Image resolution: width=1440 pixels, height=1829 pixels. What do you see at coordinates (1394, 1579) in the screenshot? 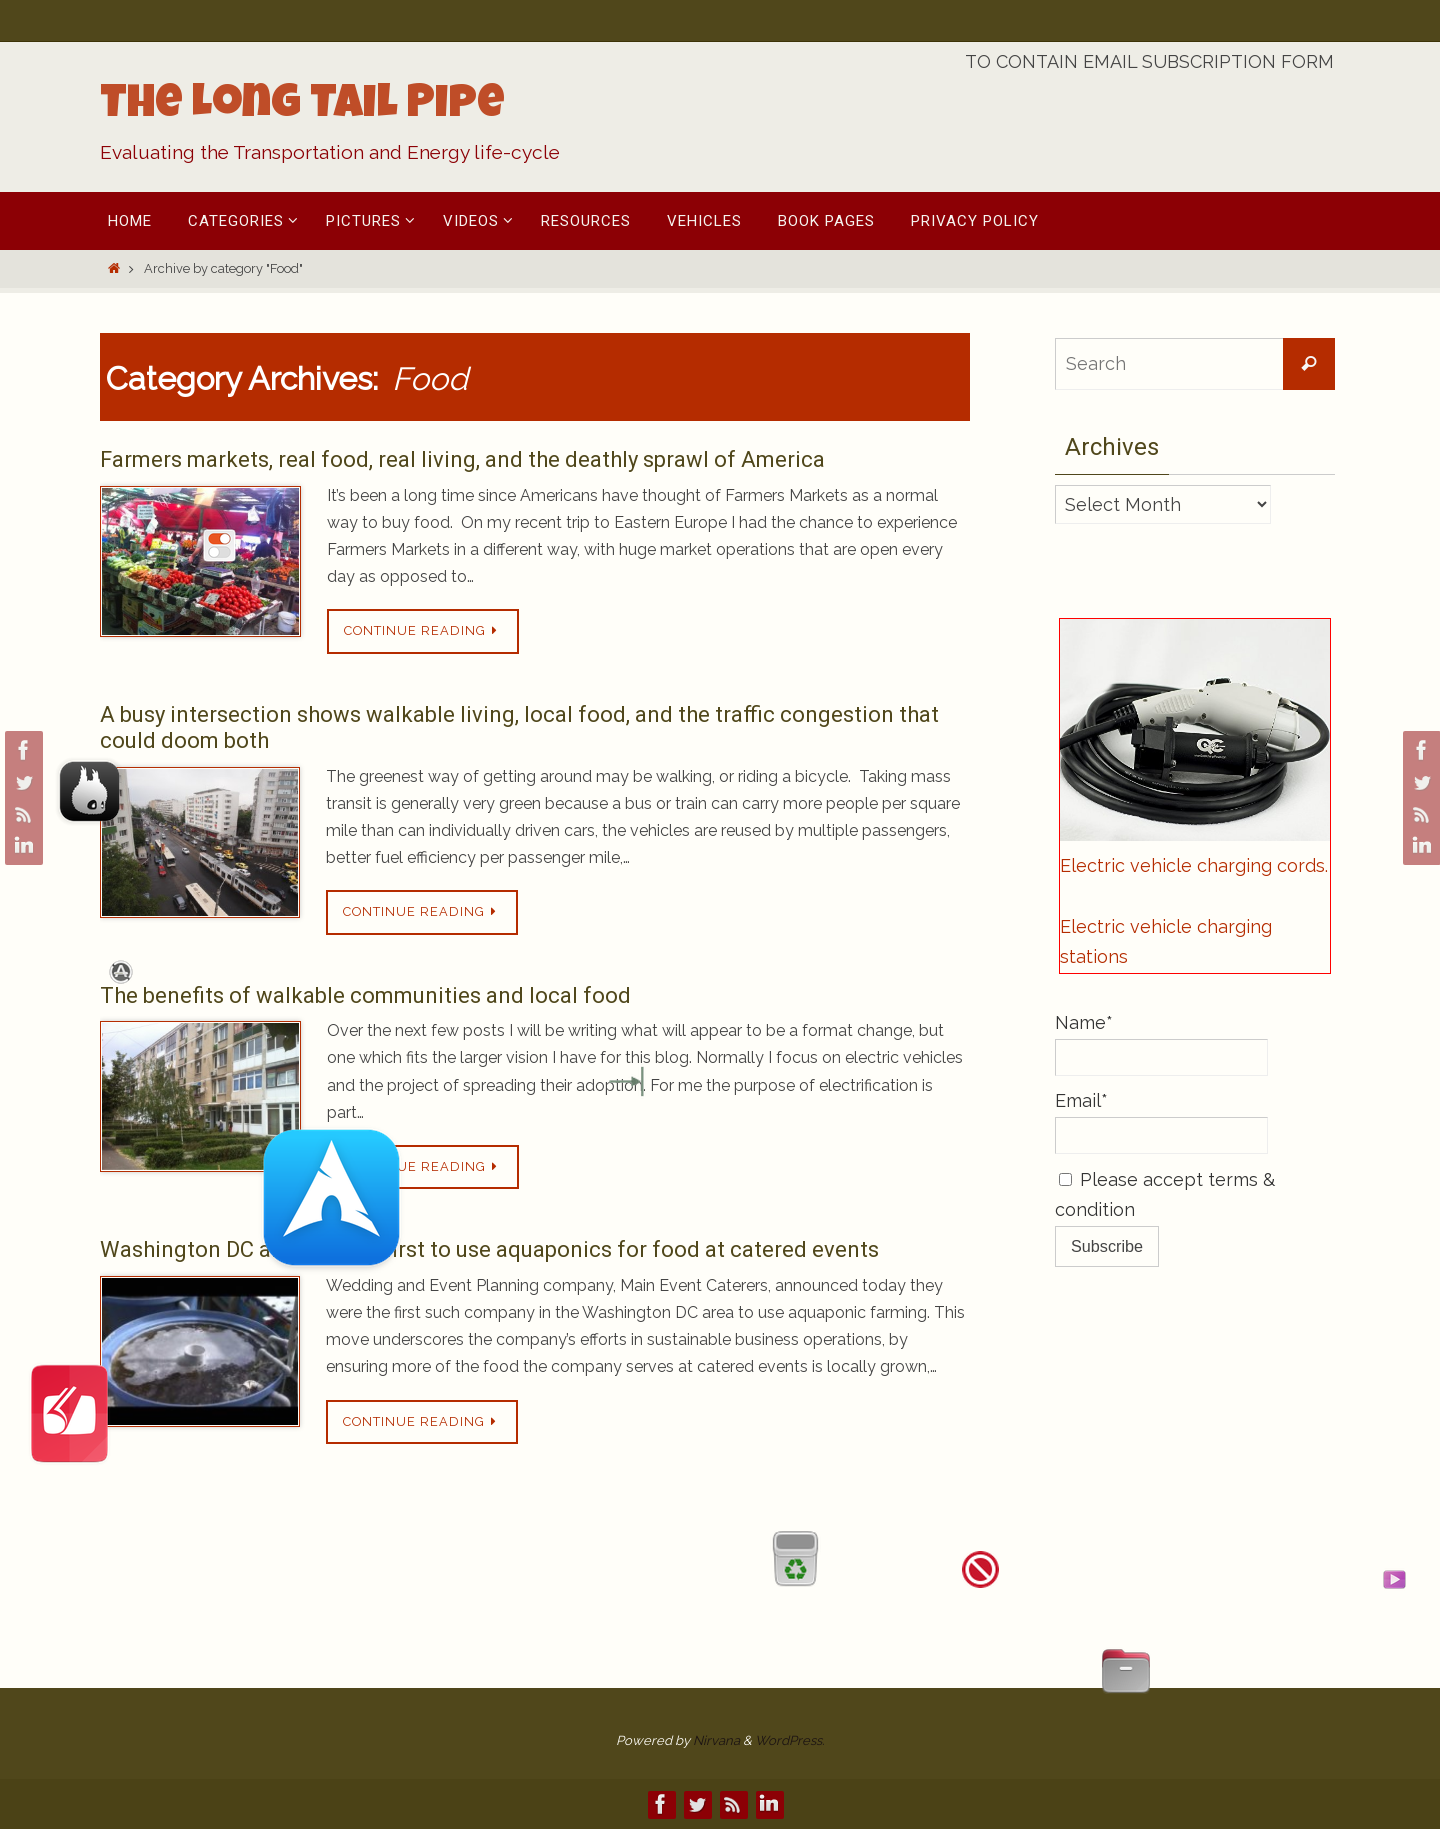
I see `open multimedia or media player app` at bounding box center [1394, 1579].